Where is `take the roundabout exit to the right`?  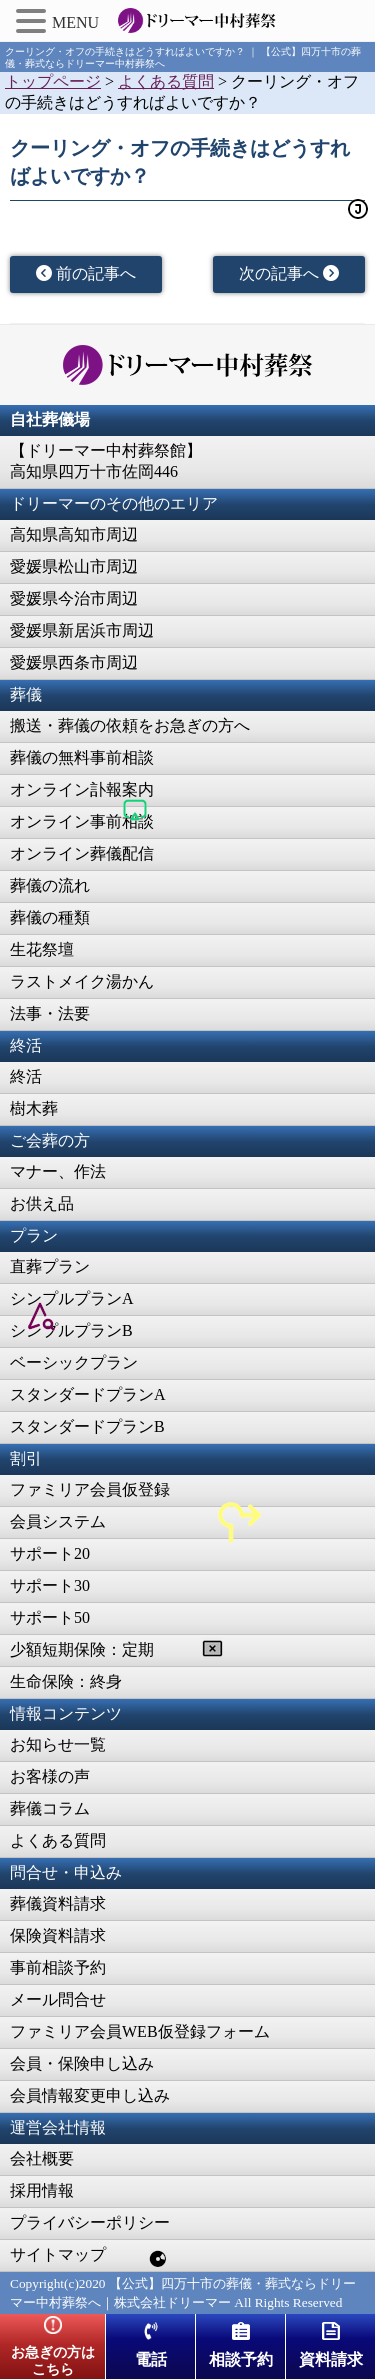 take the roundabout exit to the right is located at coordinates (239, 1521).